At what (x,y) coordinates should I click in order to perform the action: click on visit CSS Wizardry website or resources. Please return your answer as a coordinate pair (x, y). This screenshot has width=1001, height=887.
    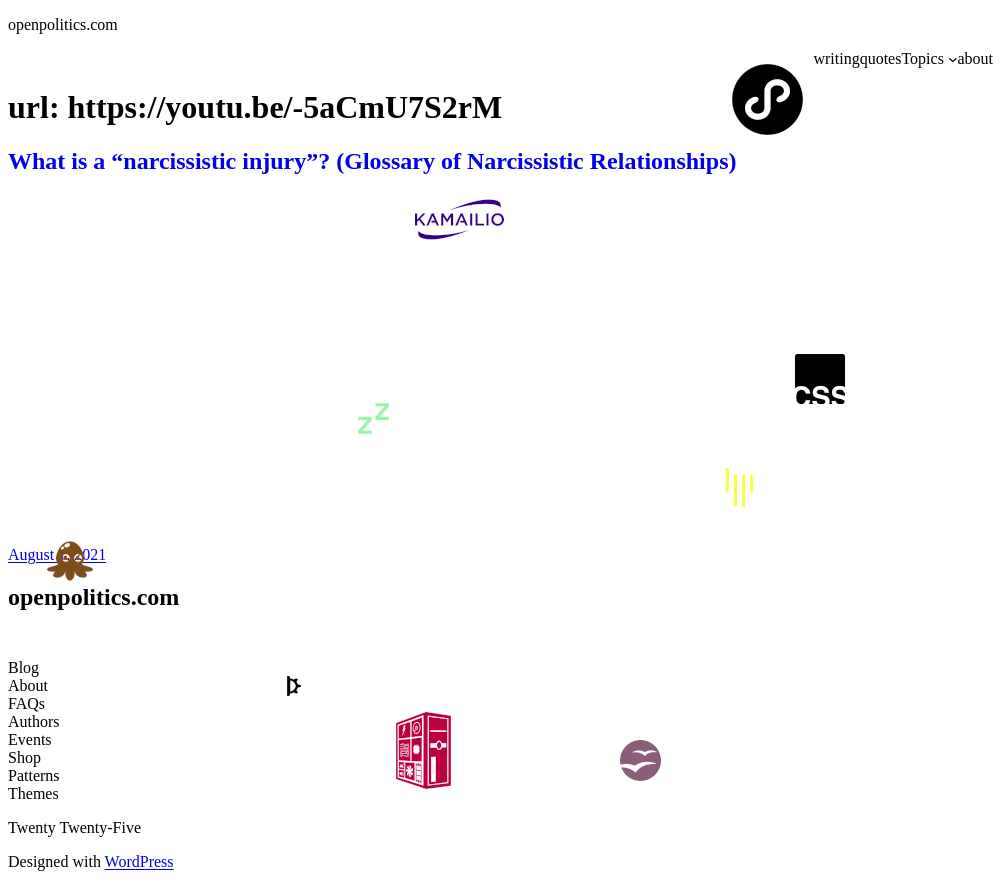
    Looking at the image, I should click on (820, 379).